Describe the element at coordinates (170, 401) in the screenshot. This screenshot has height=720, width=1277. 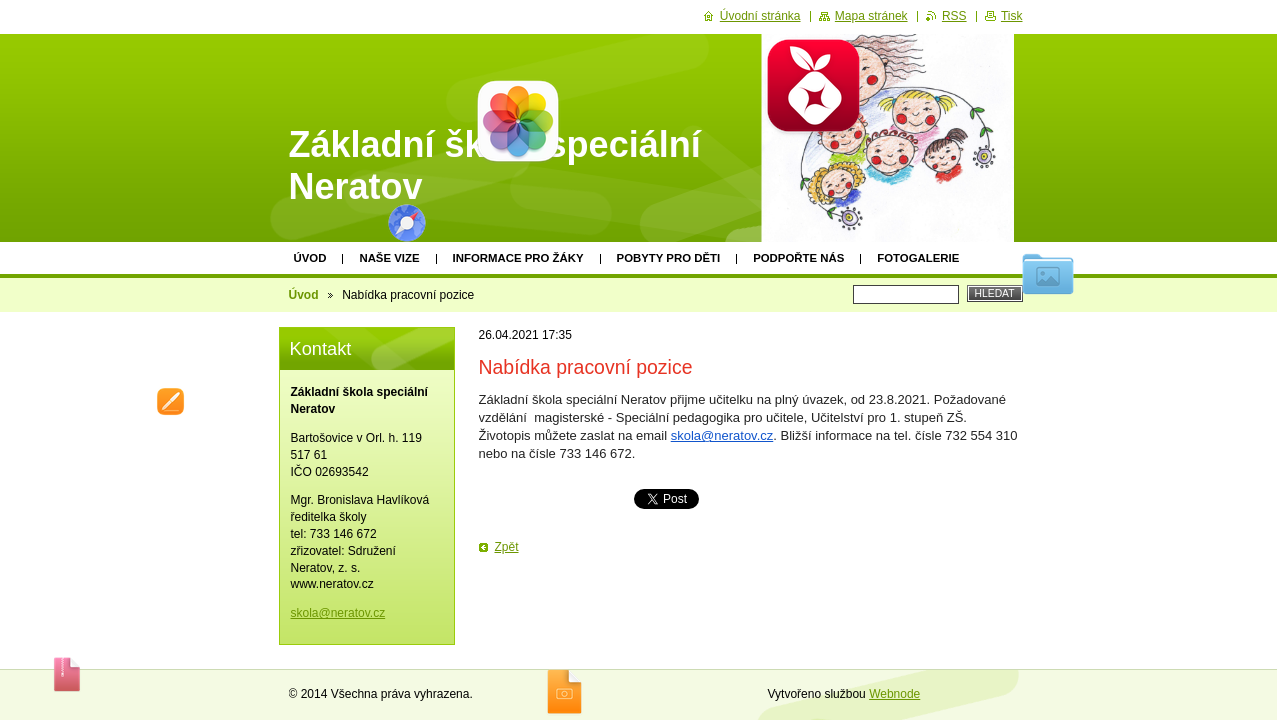
I see `open Pages document editor` at that location.